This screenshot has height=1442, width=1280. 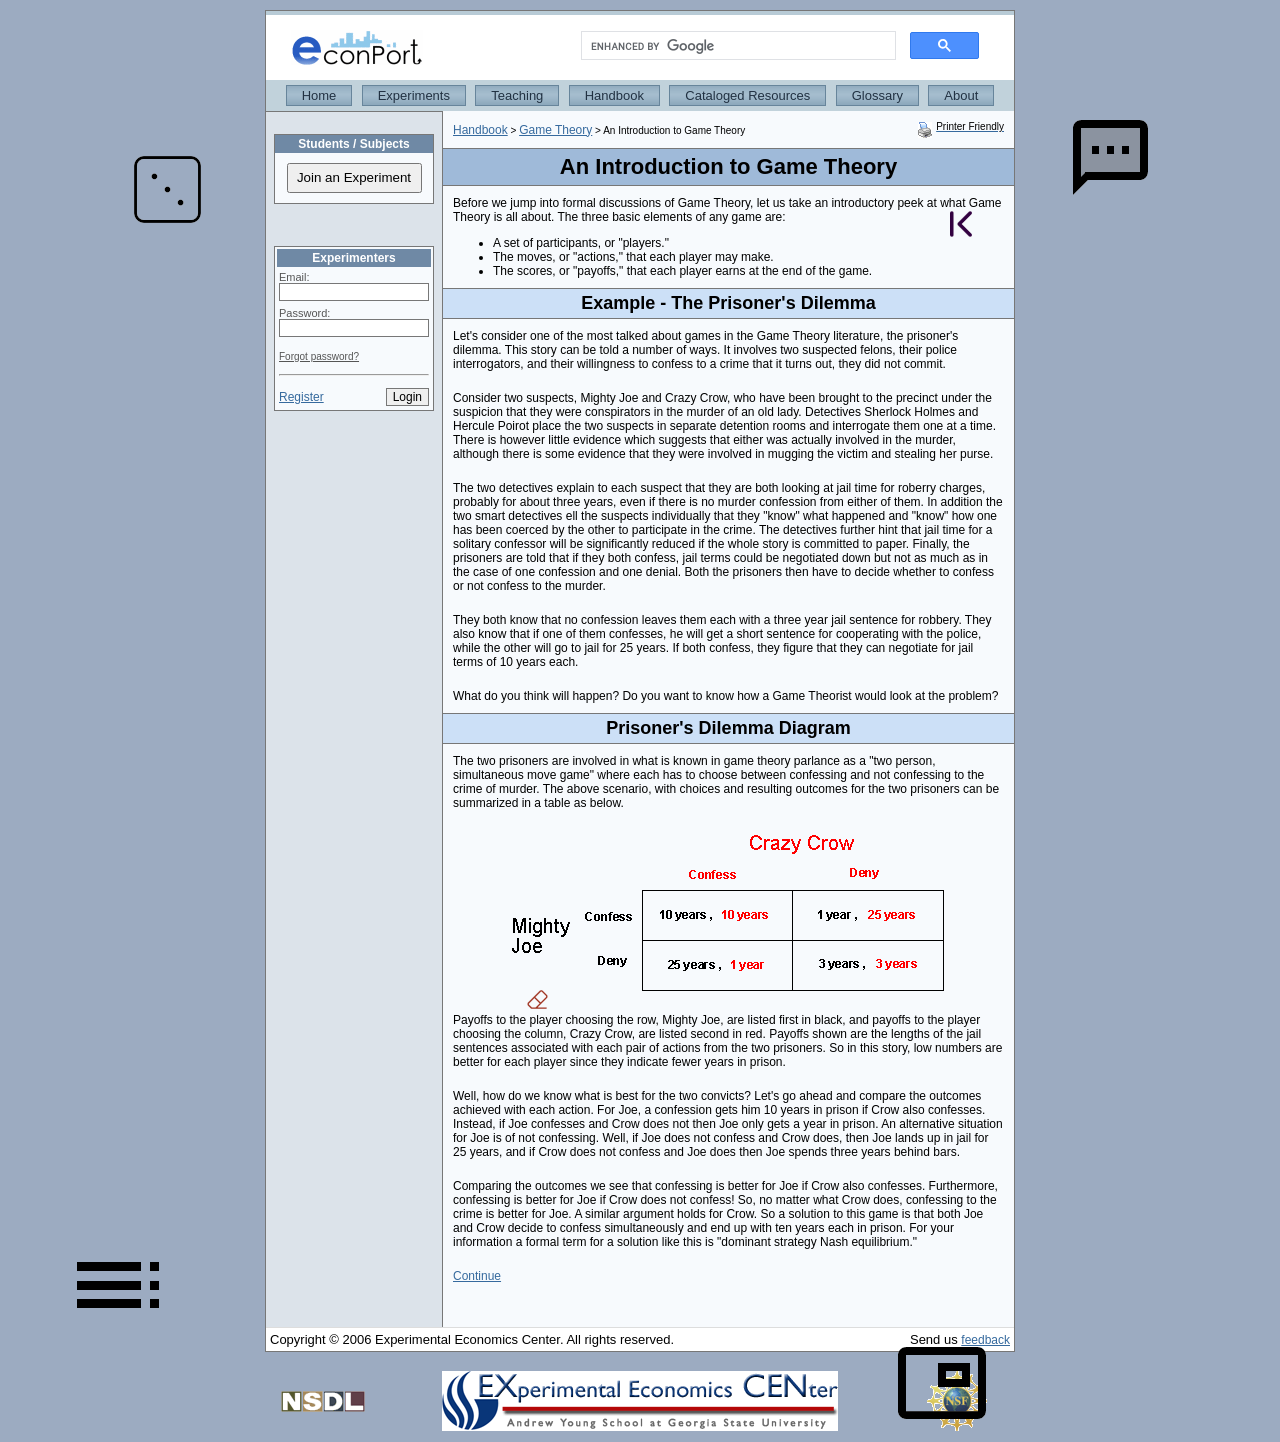 I want to click on enable picture-in-picture mode, so click(x=942, y=1383).